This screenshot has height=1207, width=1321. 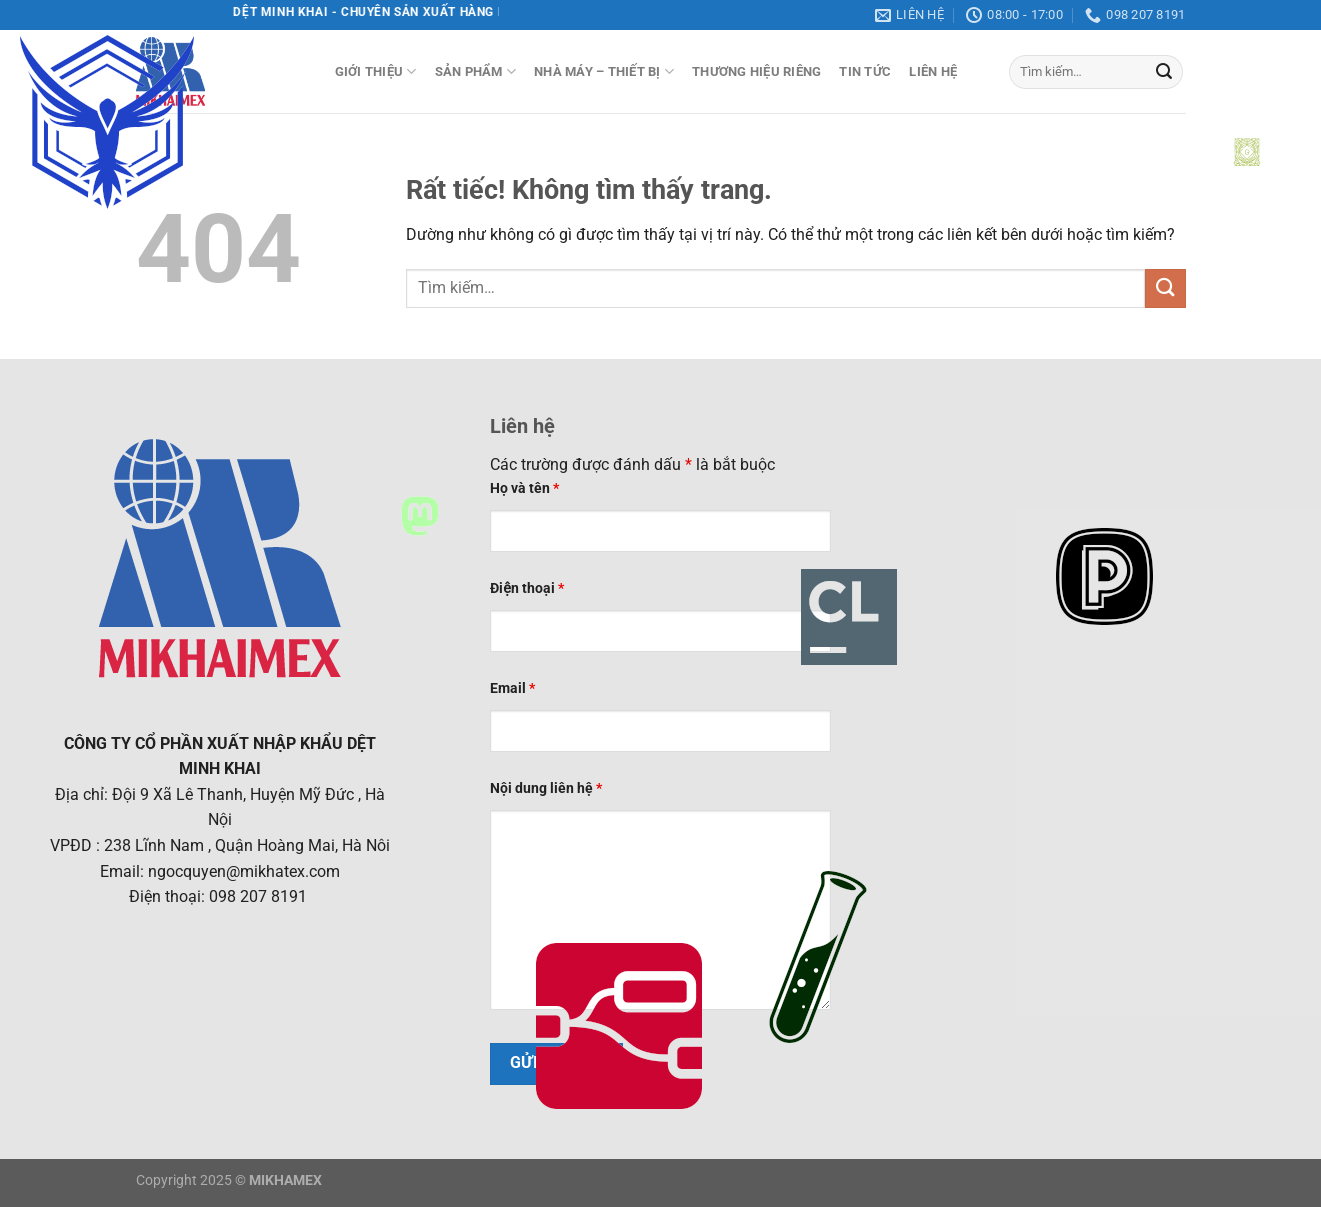 I want to click on open mastodon app, so click(x=420, y=516).